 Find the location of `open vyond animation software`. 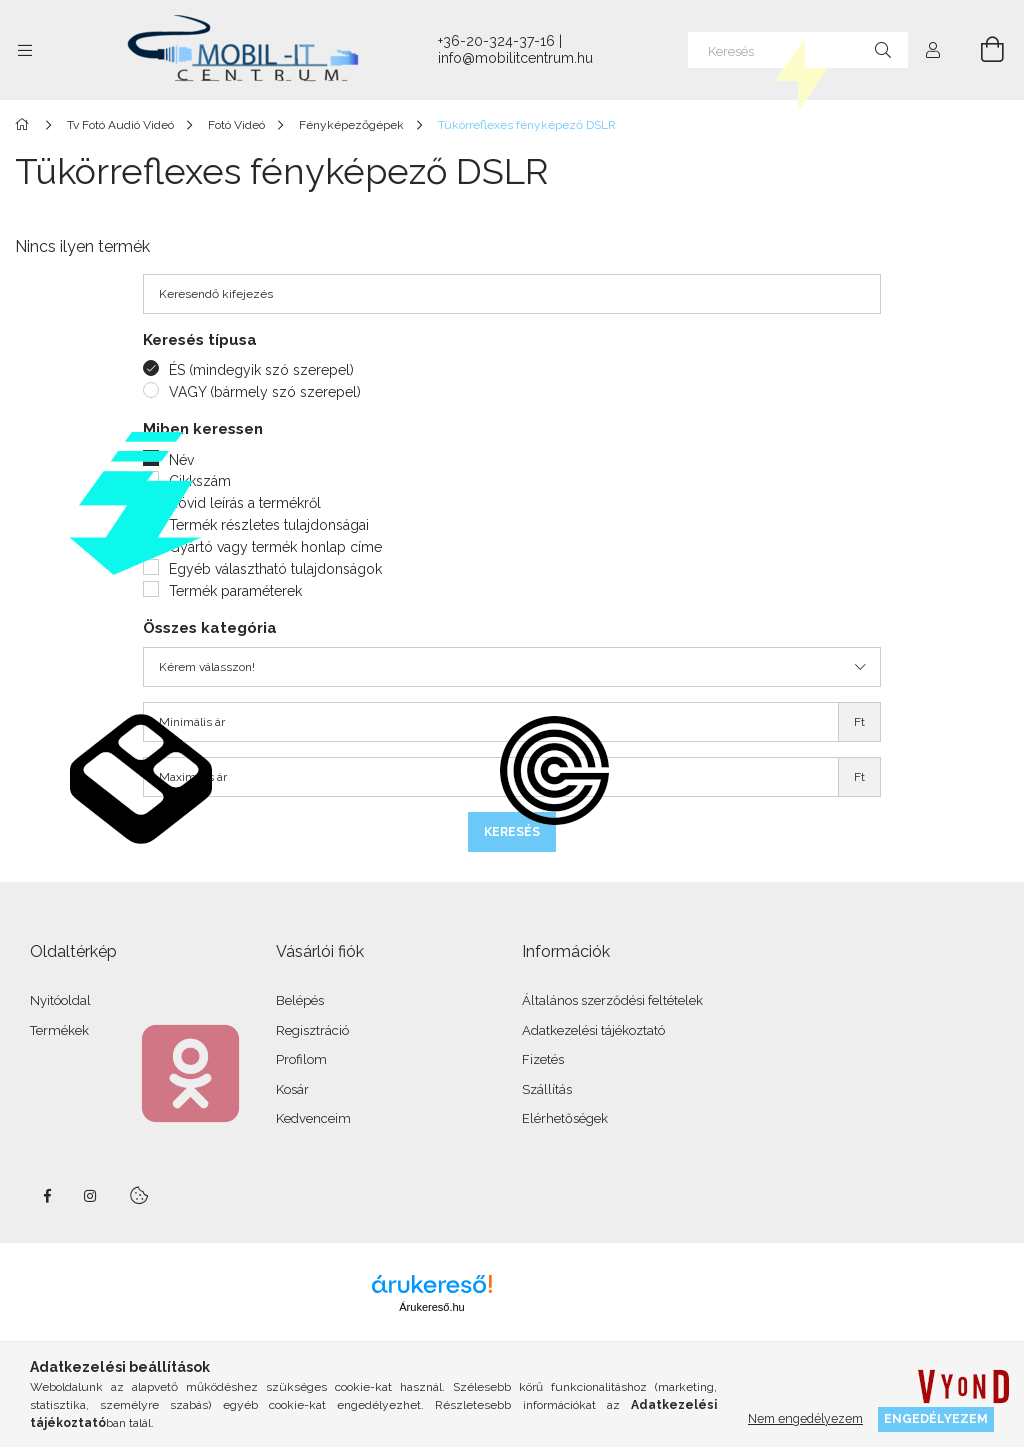

open vyond animation software is located at coordinates (963, 1386).